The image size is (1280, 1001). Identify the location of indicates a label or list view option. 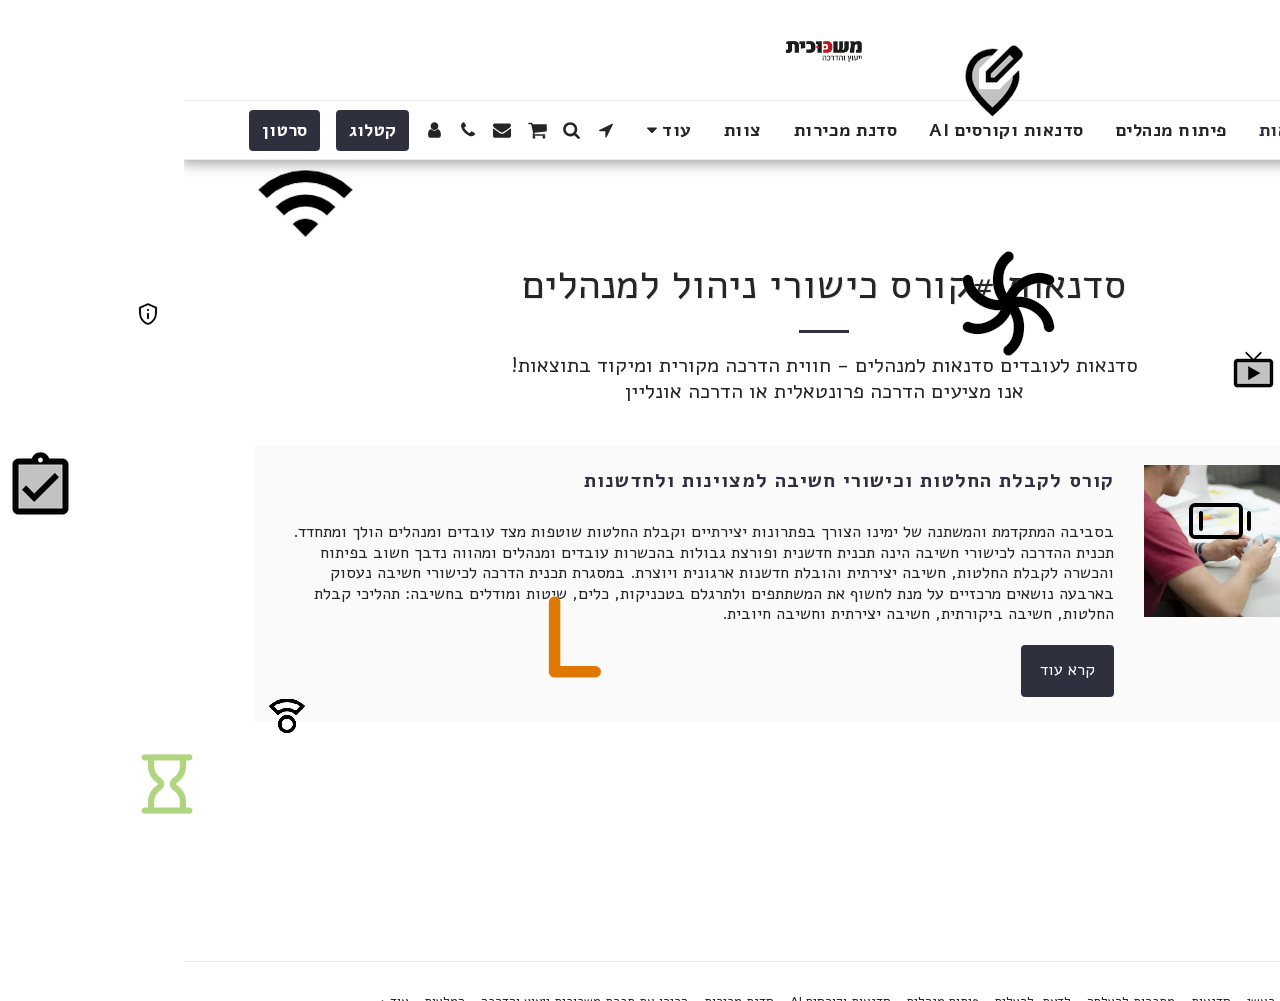
(572, 637).